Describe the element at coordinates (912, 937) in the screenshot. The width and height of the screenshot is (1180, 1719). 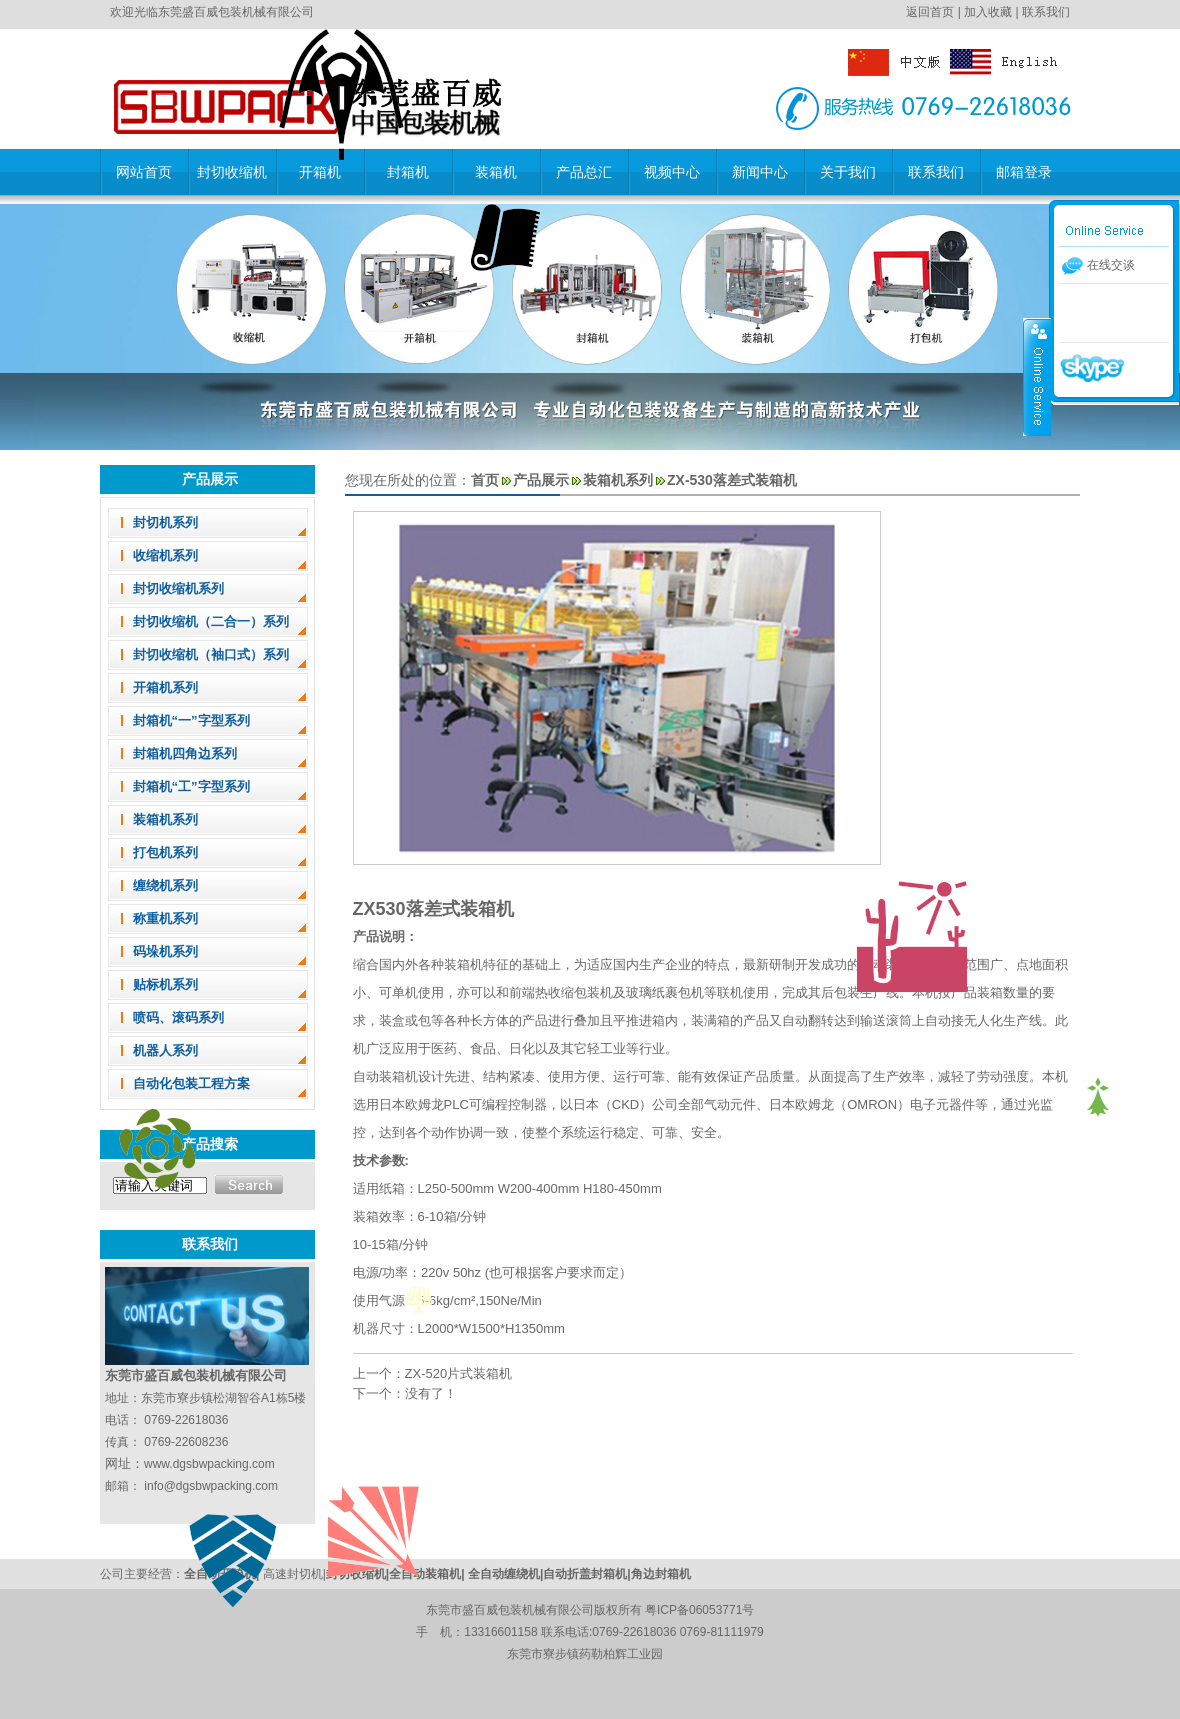
I see `indicates desert or arid climate zone` at that location.